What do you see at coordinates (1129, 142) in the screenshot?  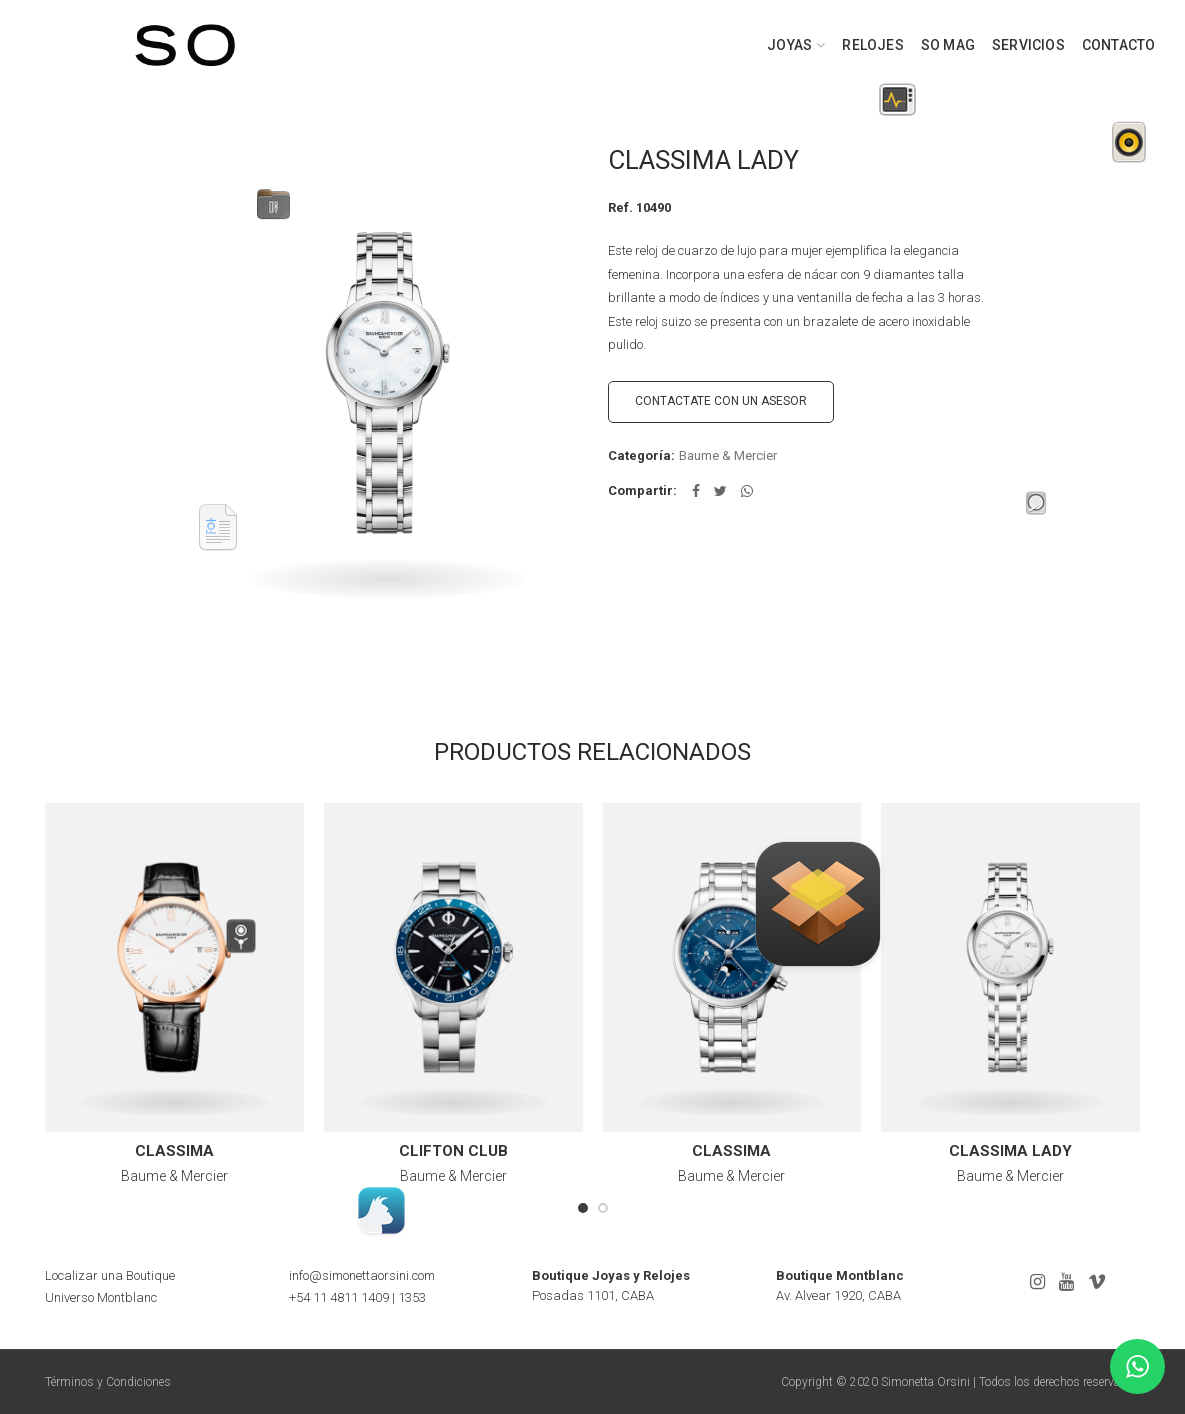 I see `open rhythmbox music player` at bounding box center [1129, 142].